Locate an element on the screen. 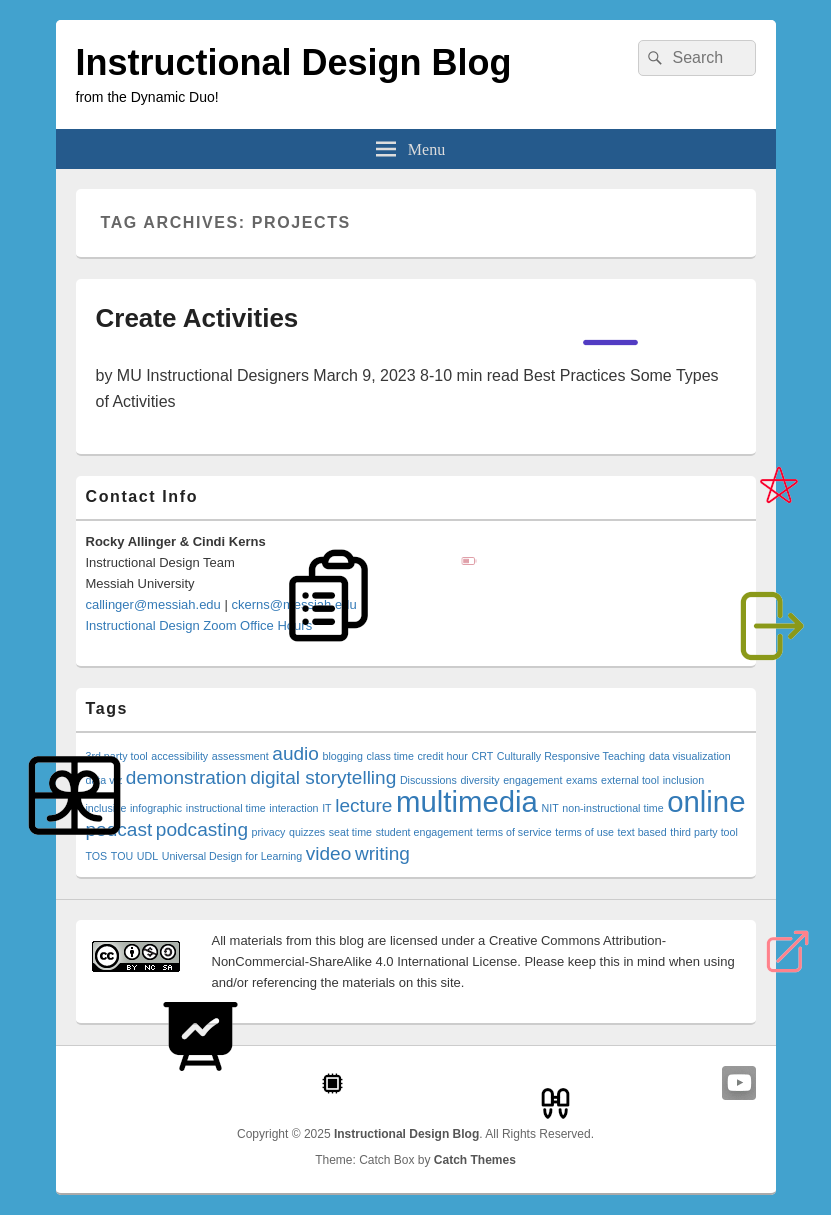  open link in a new tab or window is located at coordinates (787, 951).